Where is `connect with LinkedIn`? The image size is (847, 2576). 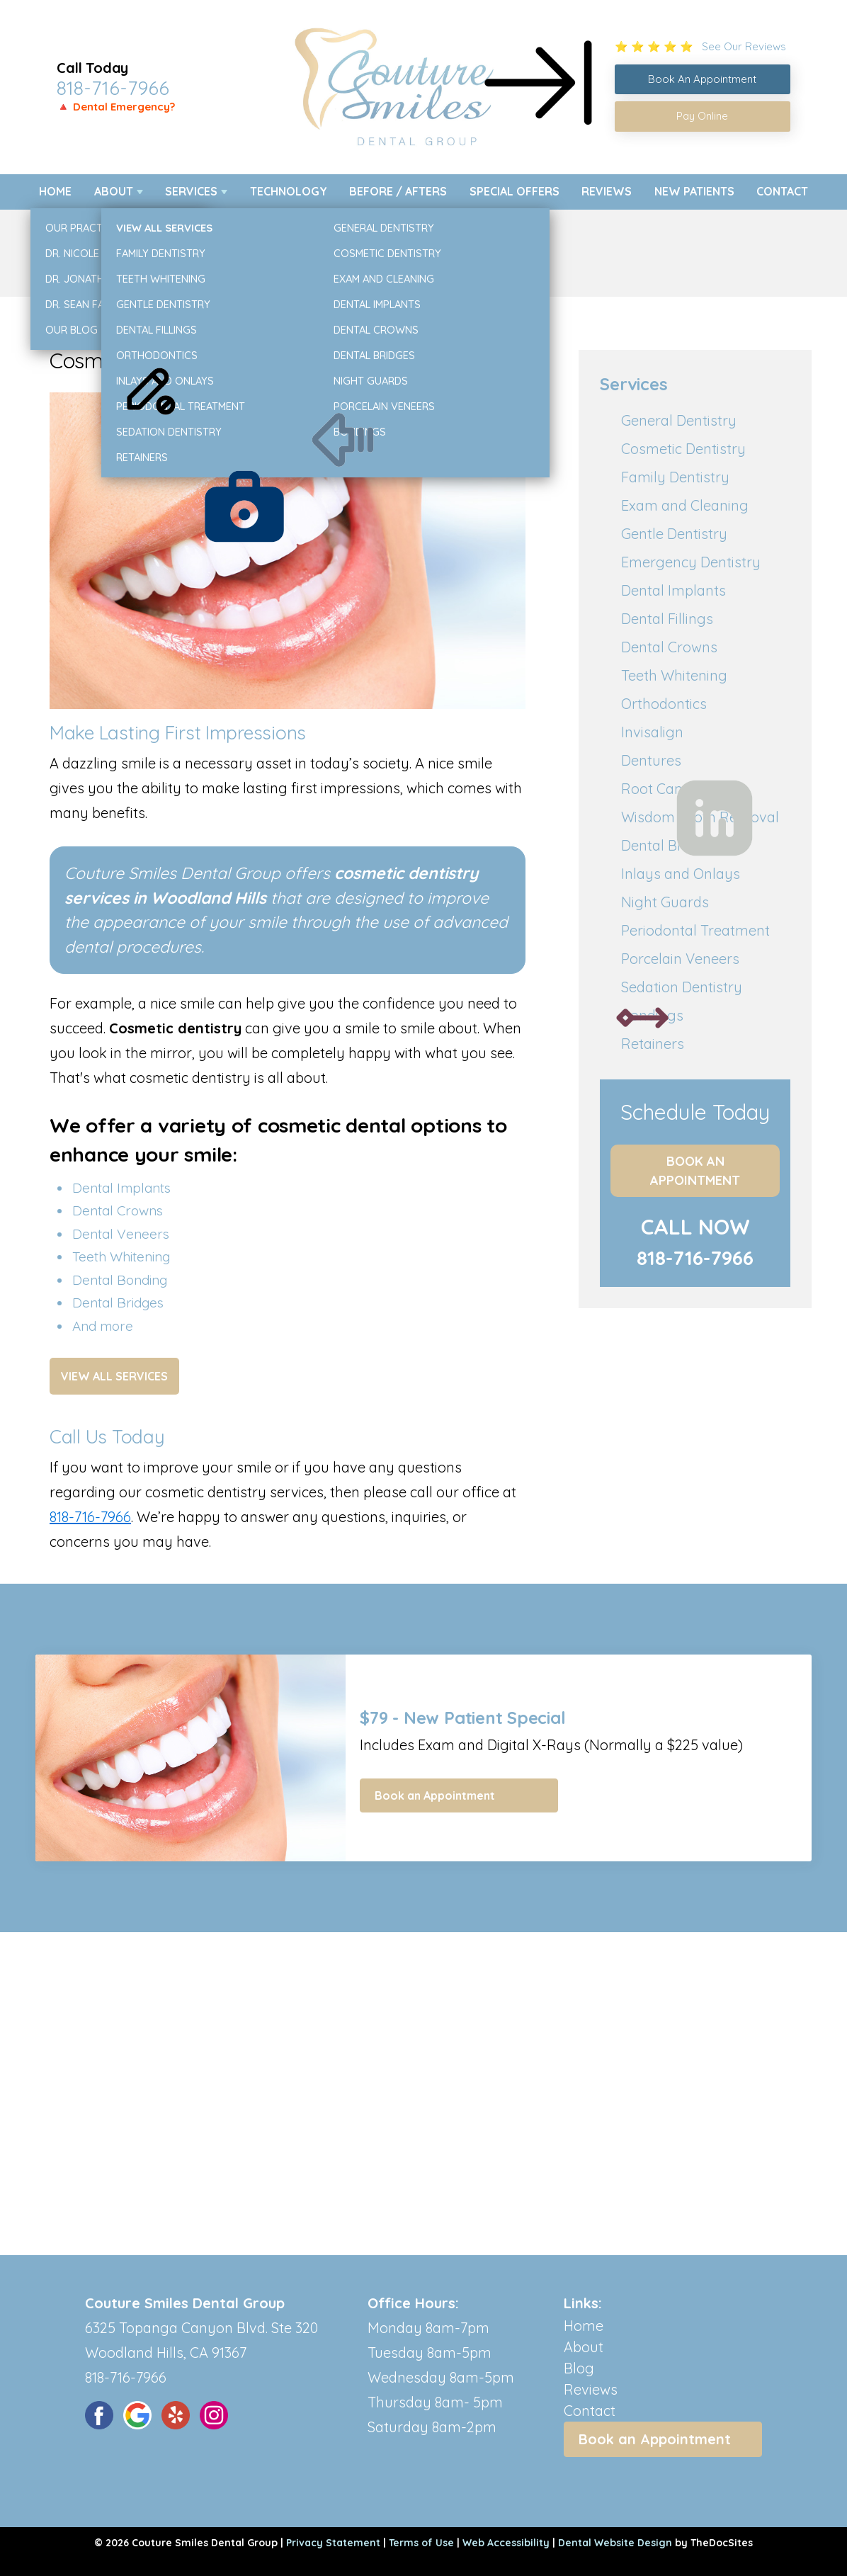 connect with LinkedIn is located at coordinates (715, 818).